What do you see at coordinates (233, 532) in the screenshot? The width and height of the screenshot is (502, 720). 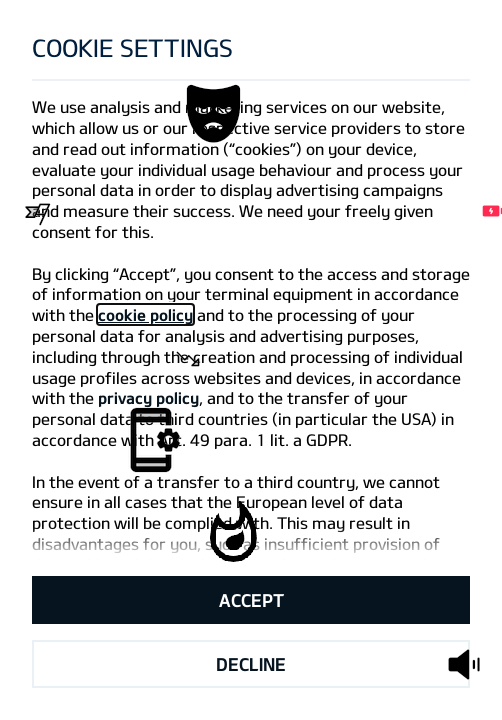 I see `view trending or popular content` at bounding box center [233, 532].